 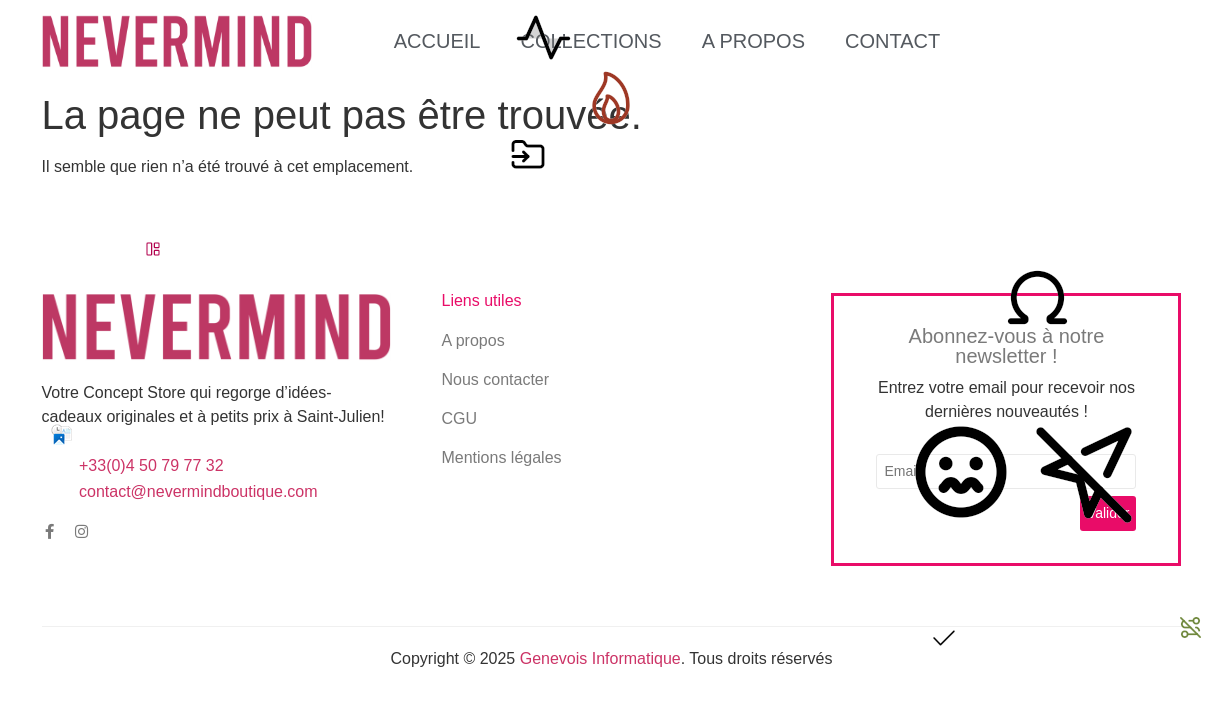 What do you see at coordinates (61, 434) in the screenshot?
I see `view recently accessed files or documents` at bounding box center [61, 434].